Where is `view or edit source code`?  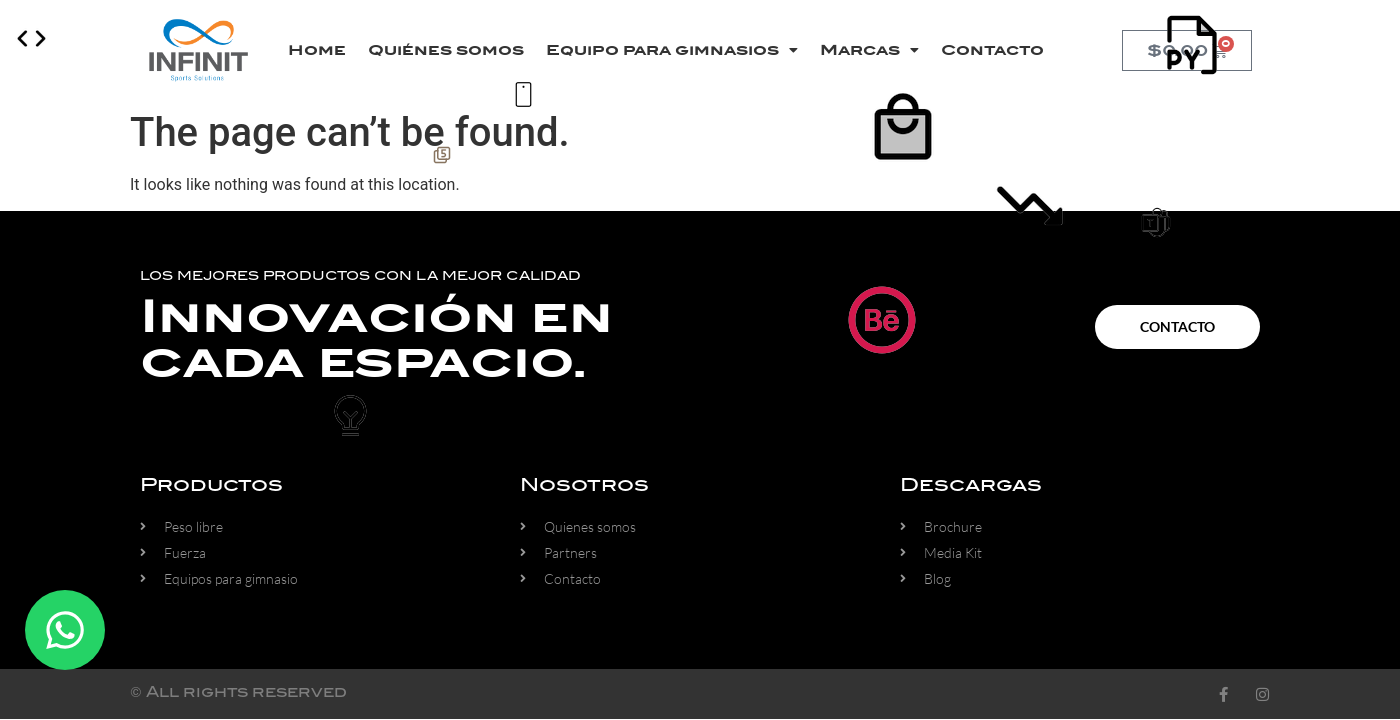
view or edit source code is located at coordinates (31, 38).